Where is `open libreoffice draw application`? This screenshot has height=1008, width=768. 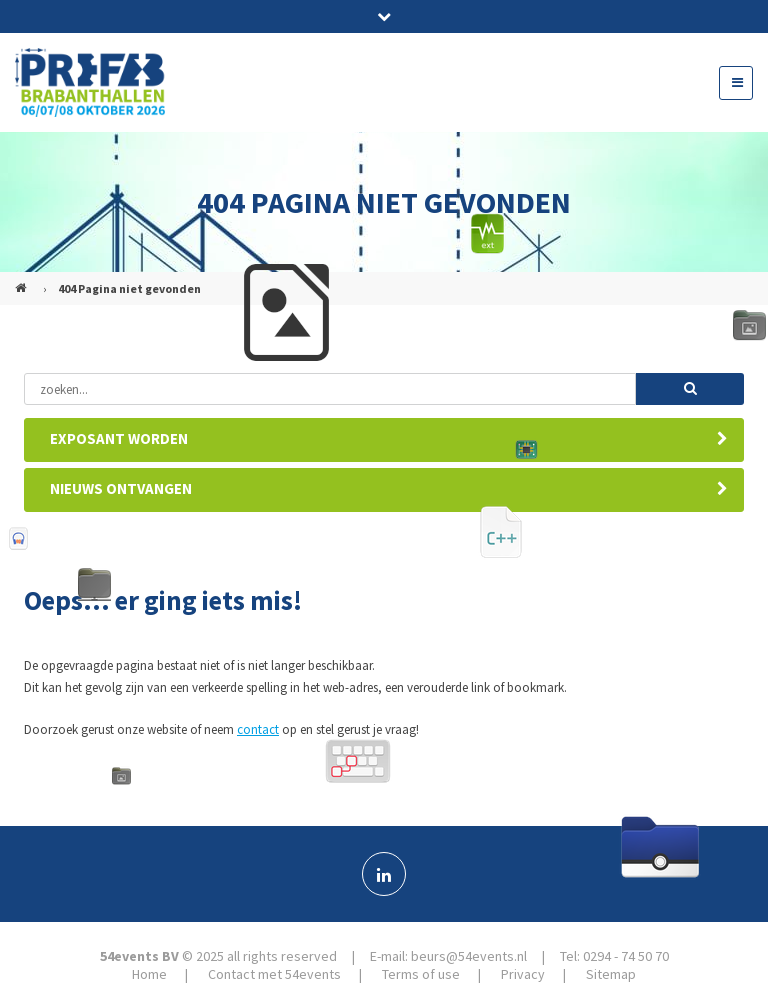
open libreoffice draw application is located at coordinates (286, 312).